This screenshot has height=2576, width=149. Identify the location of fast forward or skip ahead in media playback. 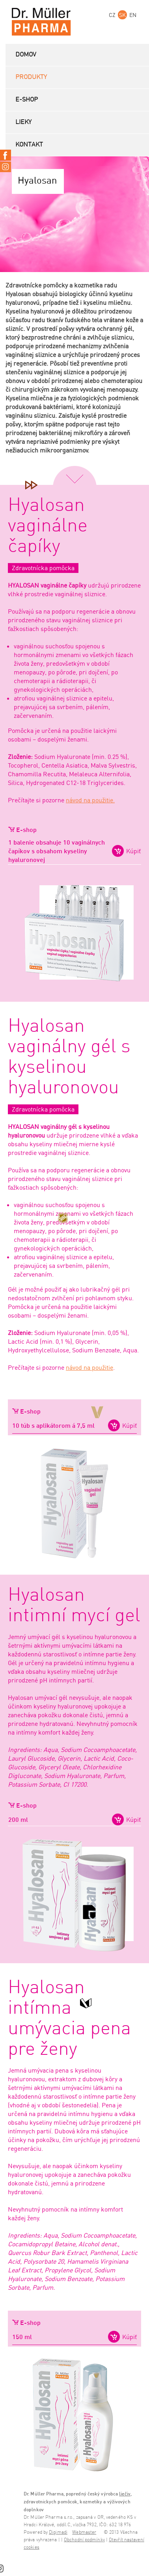
(31, 485).